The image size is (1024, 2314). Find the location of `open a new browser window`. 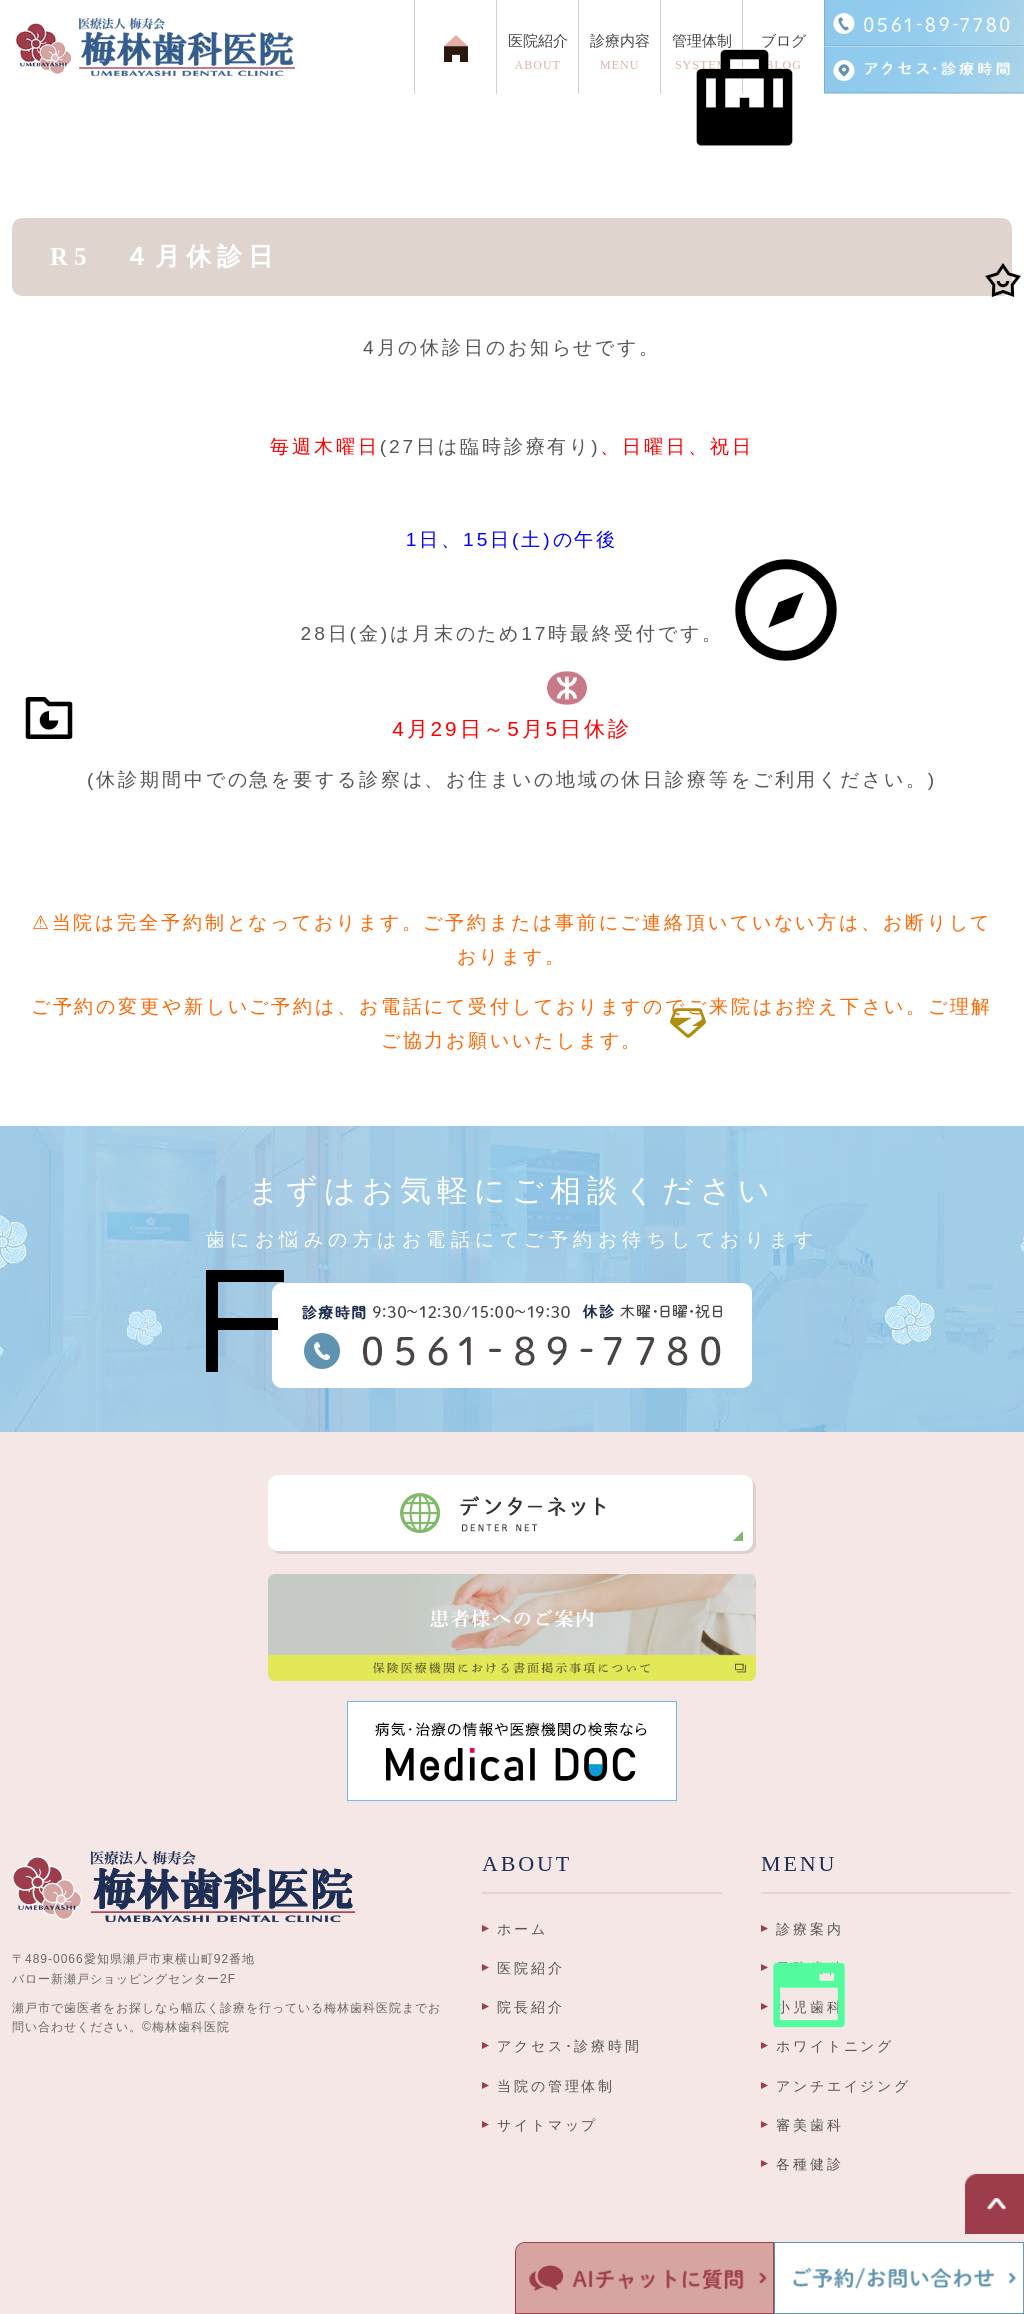

open a new browser window is located at coordinates (809, 1995).